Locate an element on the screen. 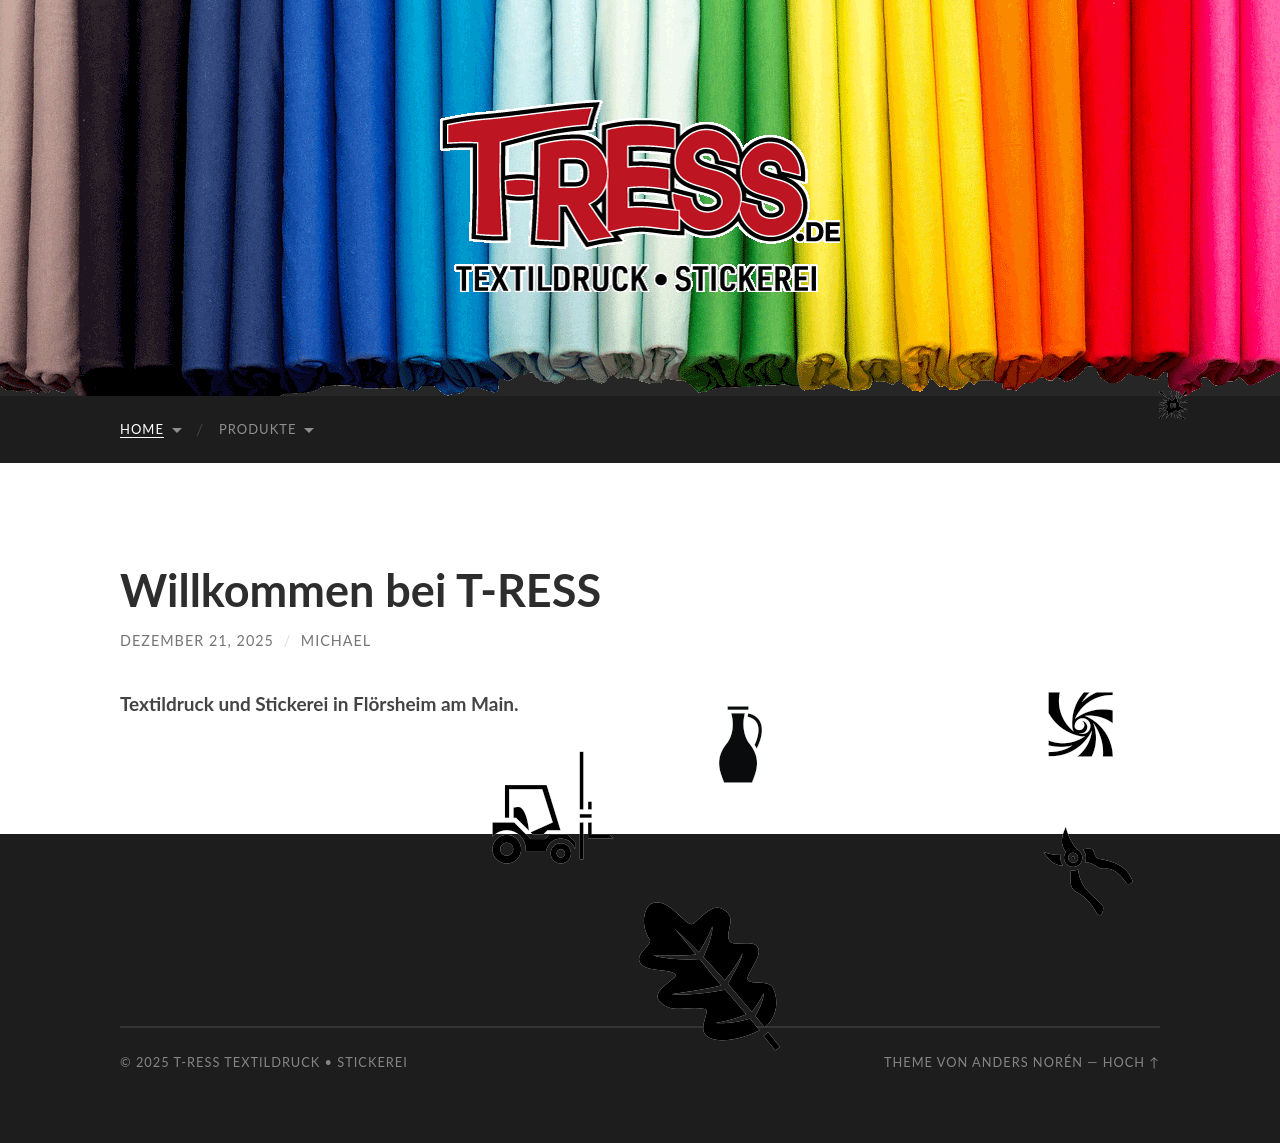  access gardening or pruning tools is located at coordinates (1088, 871).